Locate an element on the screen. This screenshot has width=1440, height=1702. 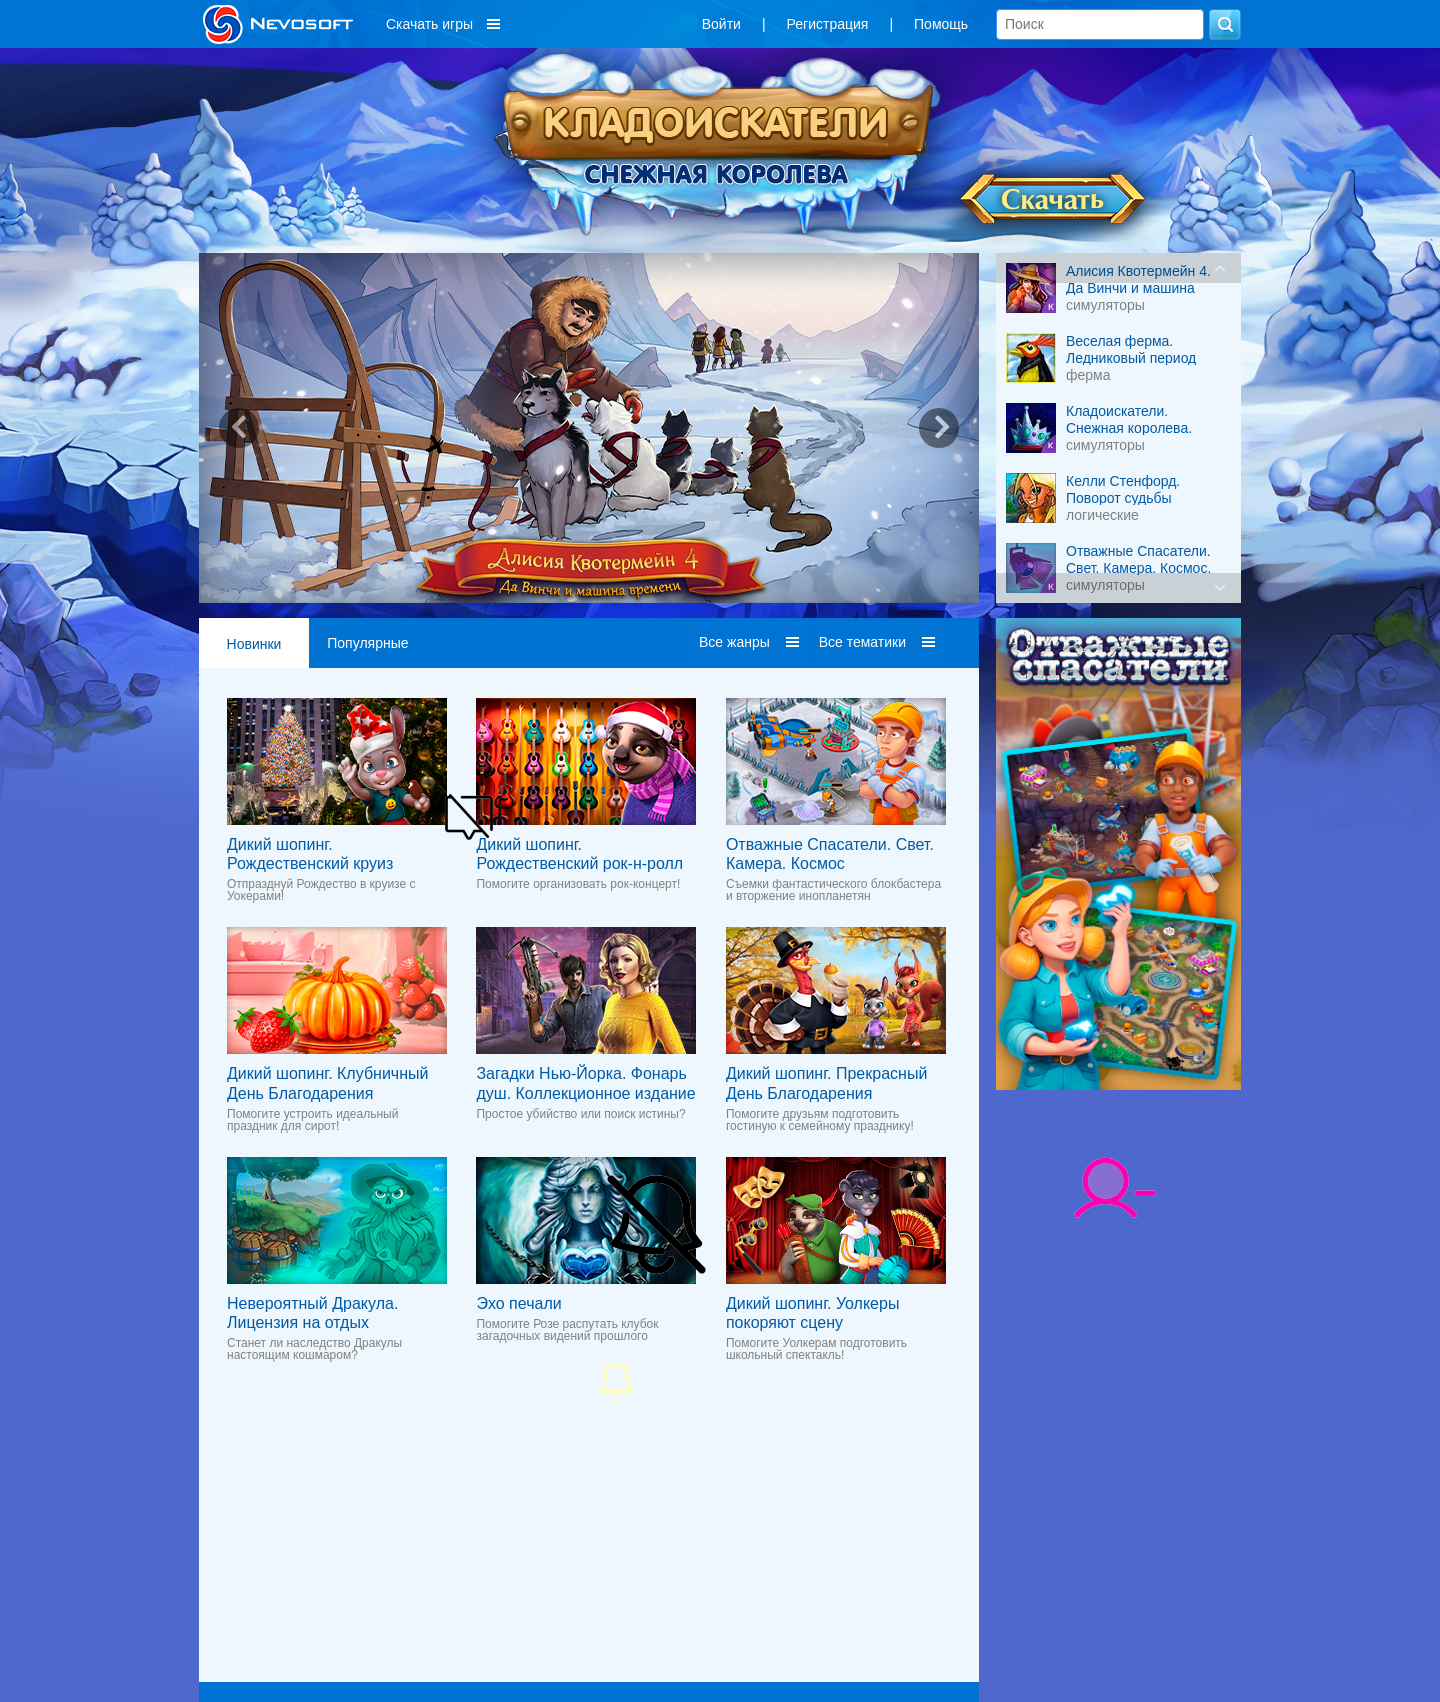
remove a user or contact is located at coordinates (1112, 1190).